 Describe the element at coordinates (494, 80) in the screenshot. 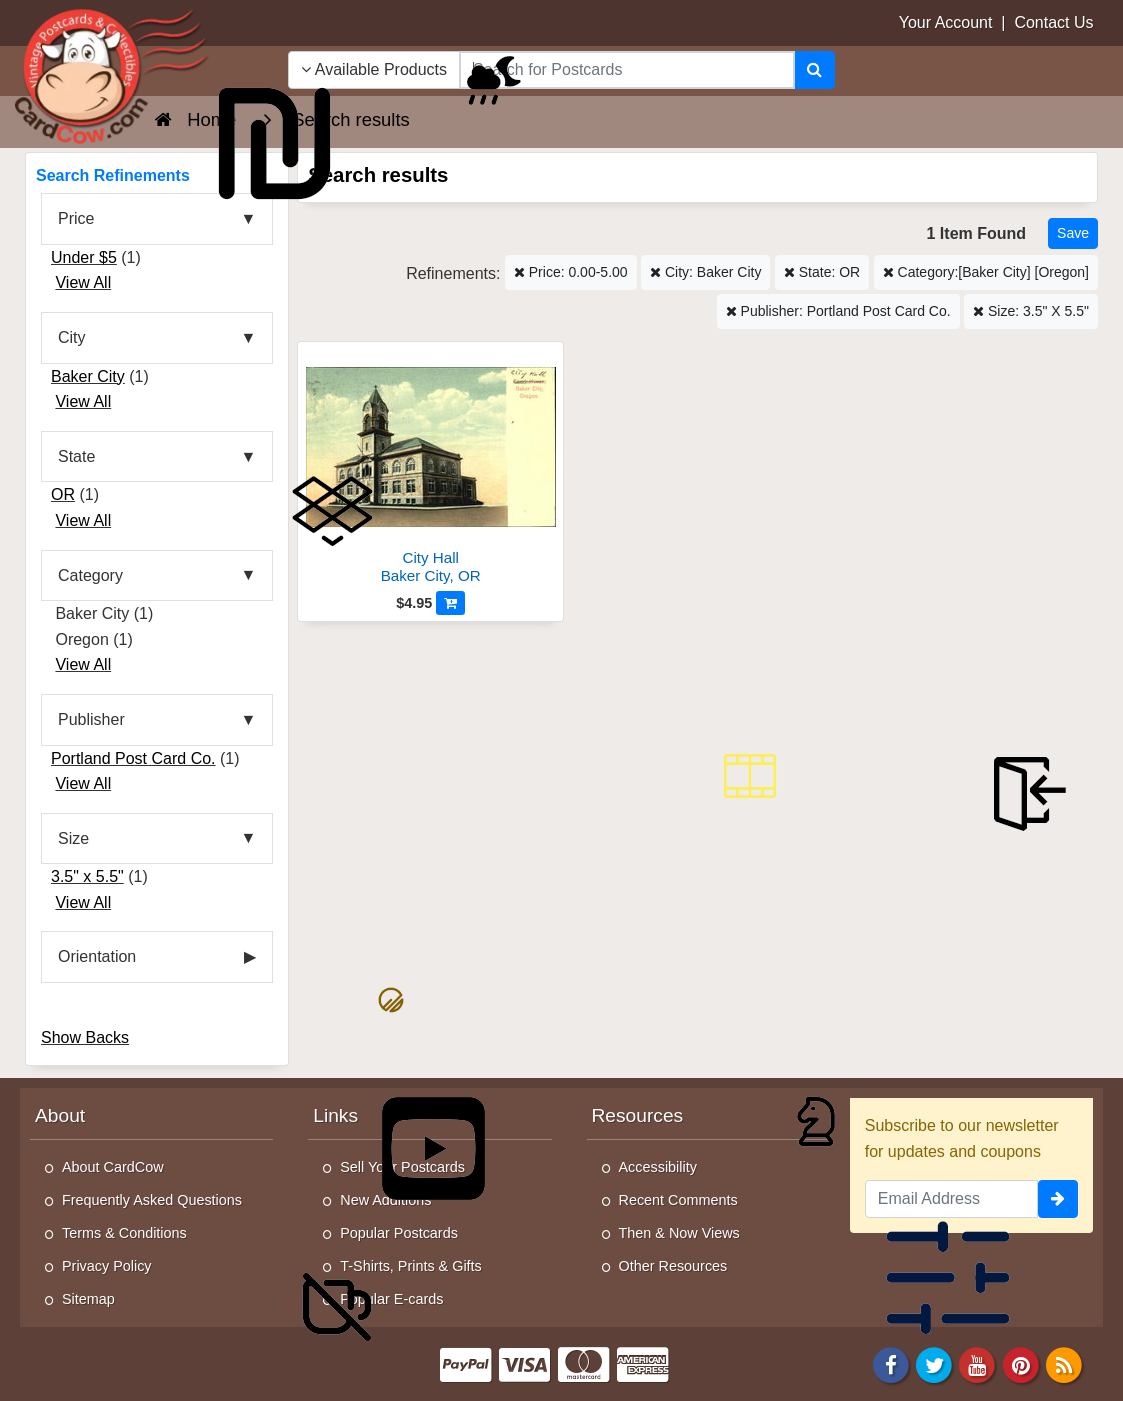

I see `indicates nighttime rain in weather forecast` at that location.